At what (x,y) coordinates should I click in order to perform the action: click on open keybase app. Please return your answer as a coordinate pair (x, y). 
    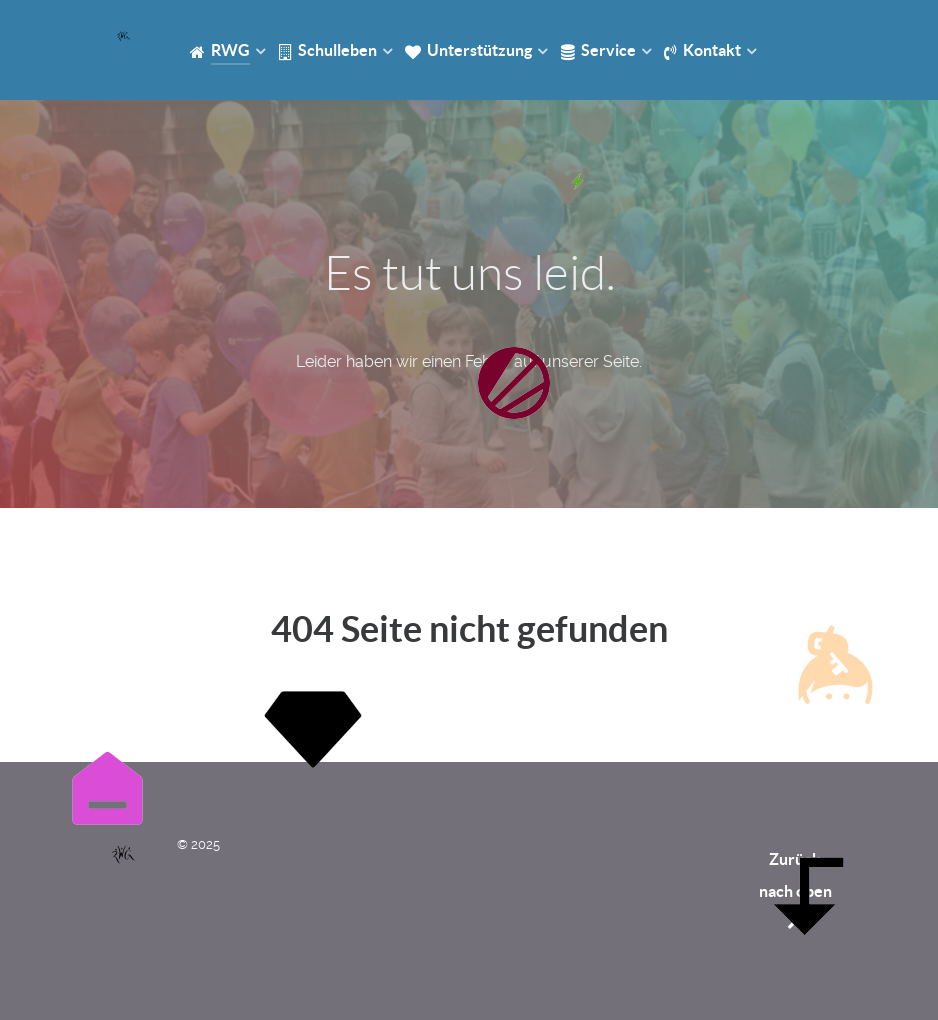
    Looking at the image, I should click on (835, 664).